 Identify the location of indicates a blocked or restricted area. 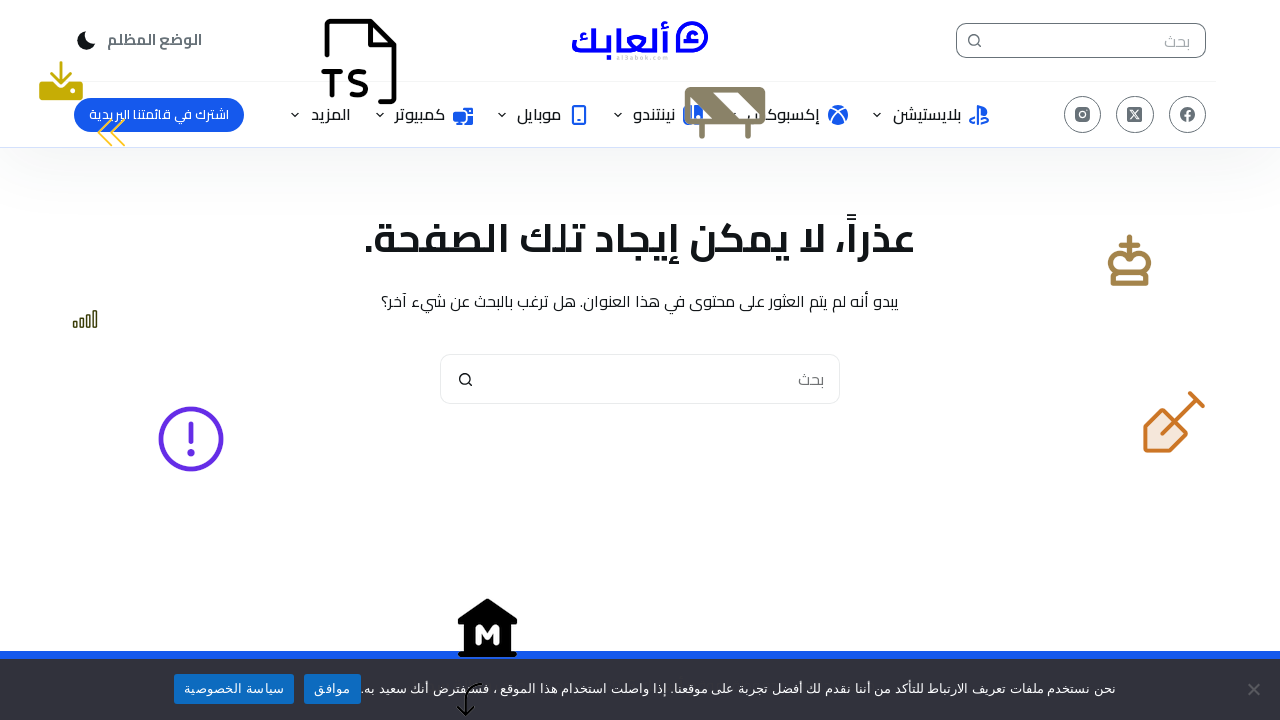
(725, 110).